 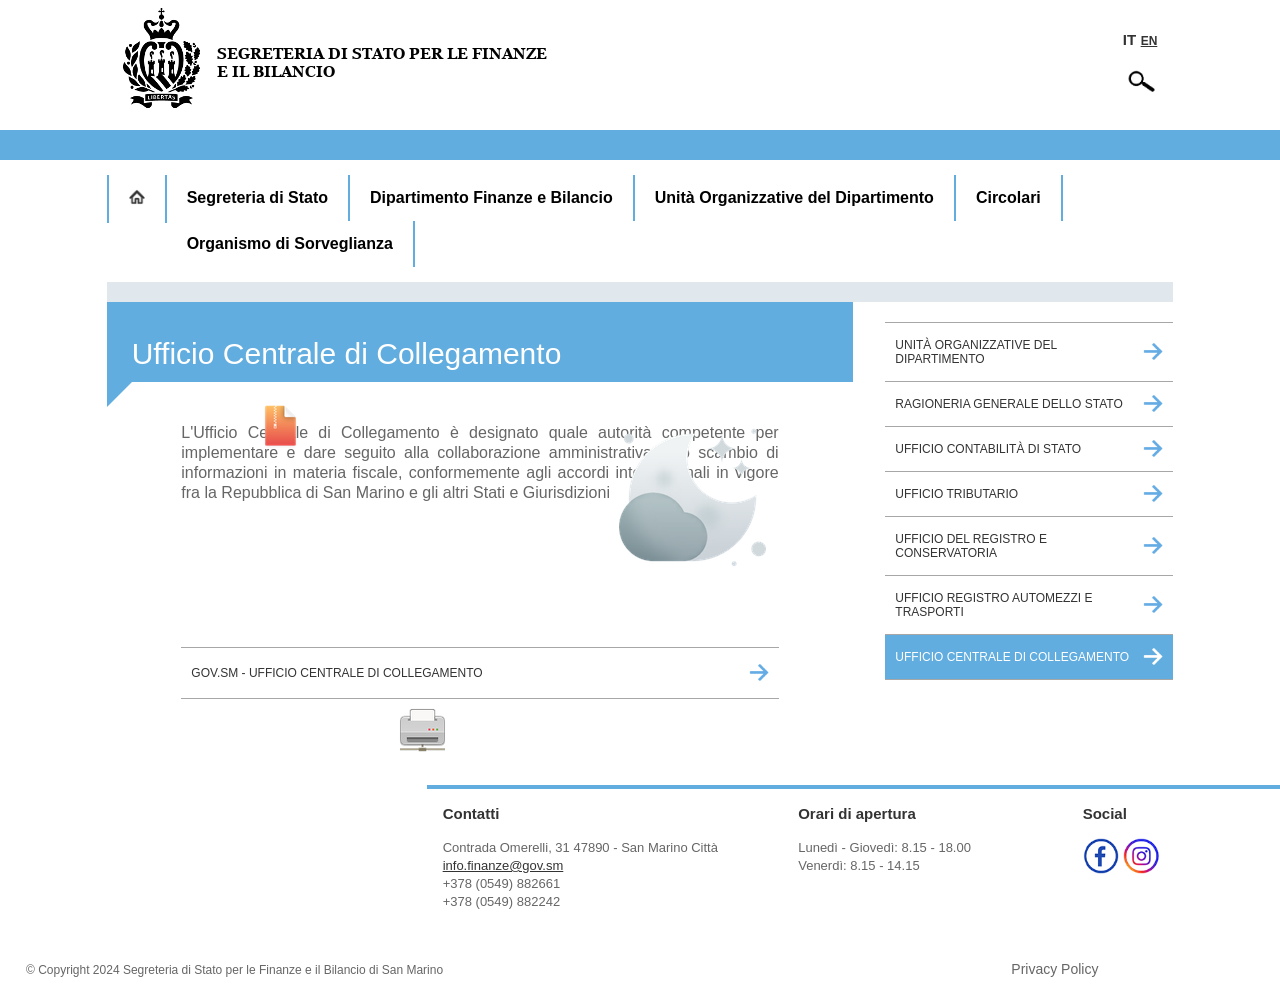 What do you see at coordinates (422, 730) in the screenshot?
I see `connect to a network printer` at bounding box center [422, 730].